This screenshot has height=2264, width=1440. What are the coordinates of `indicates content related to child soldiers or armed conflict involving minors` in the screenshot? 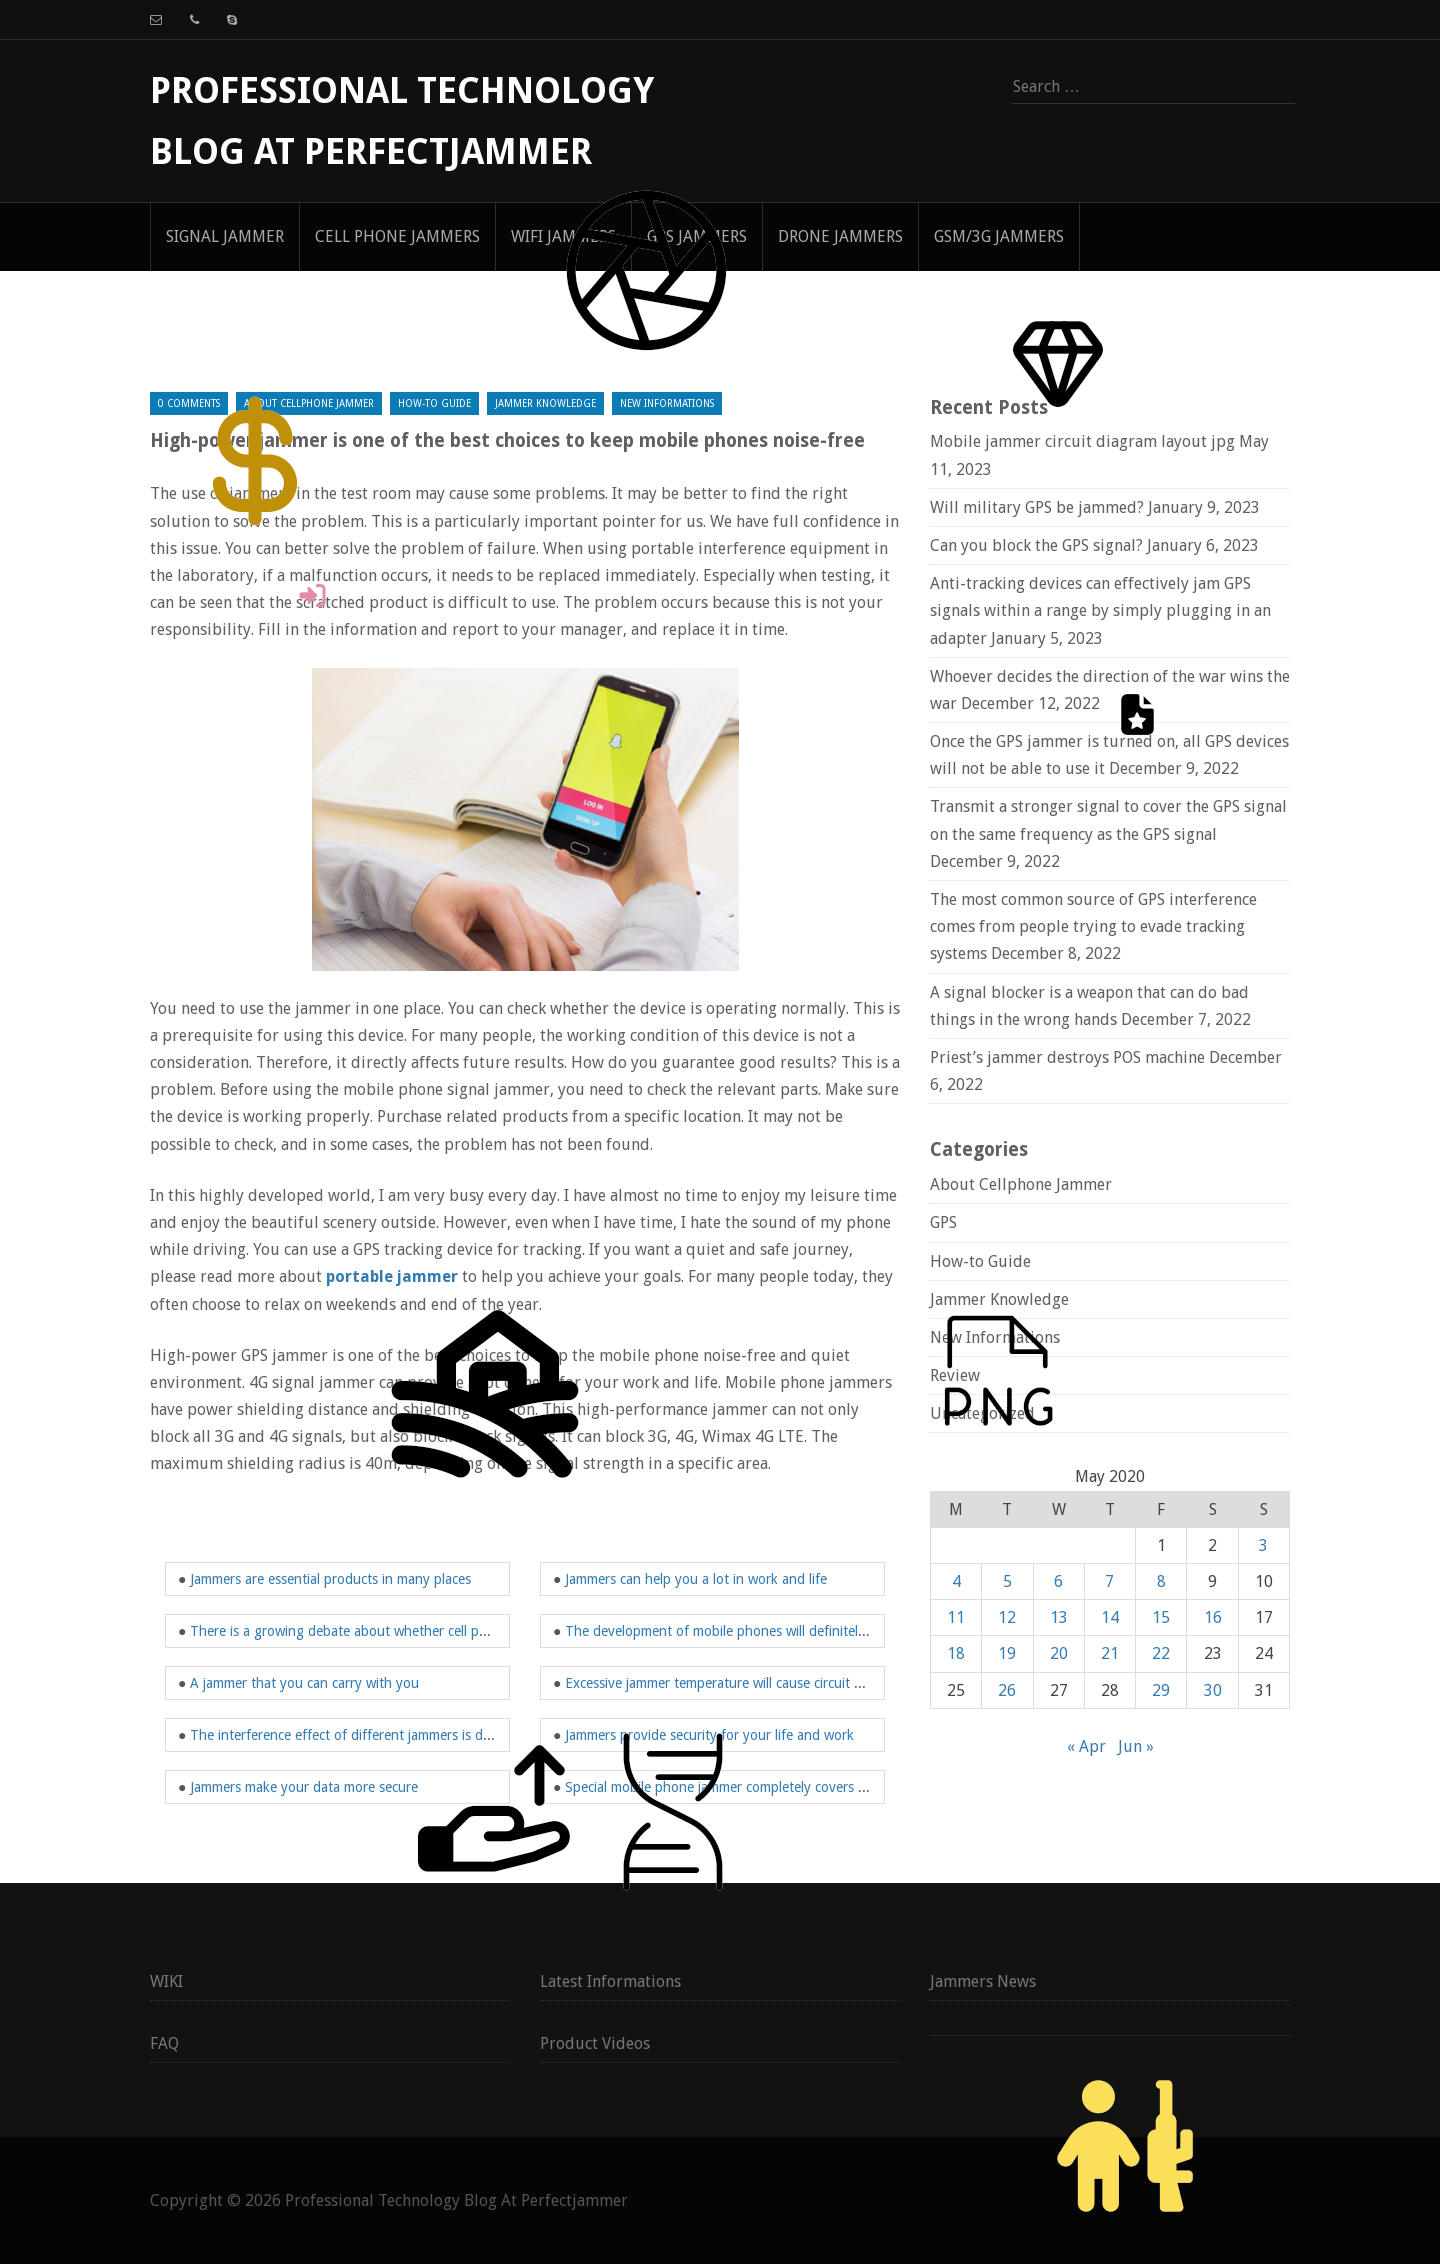 It's located at (1127, 2146).